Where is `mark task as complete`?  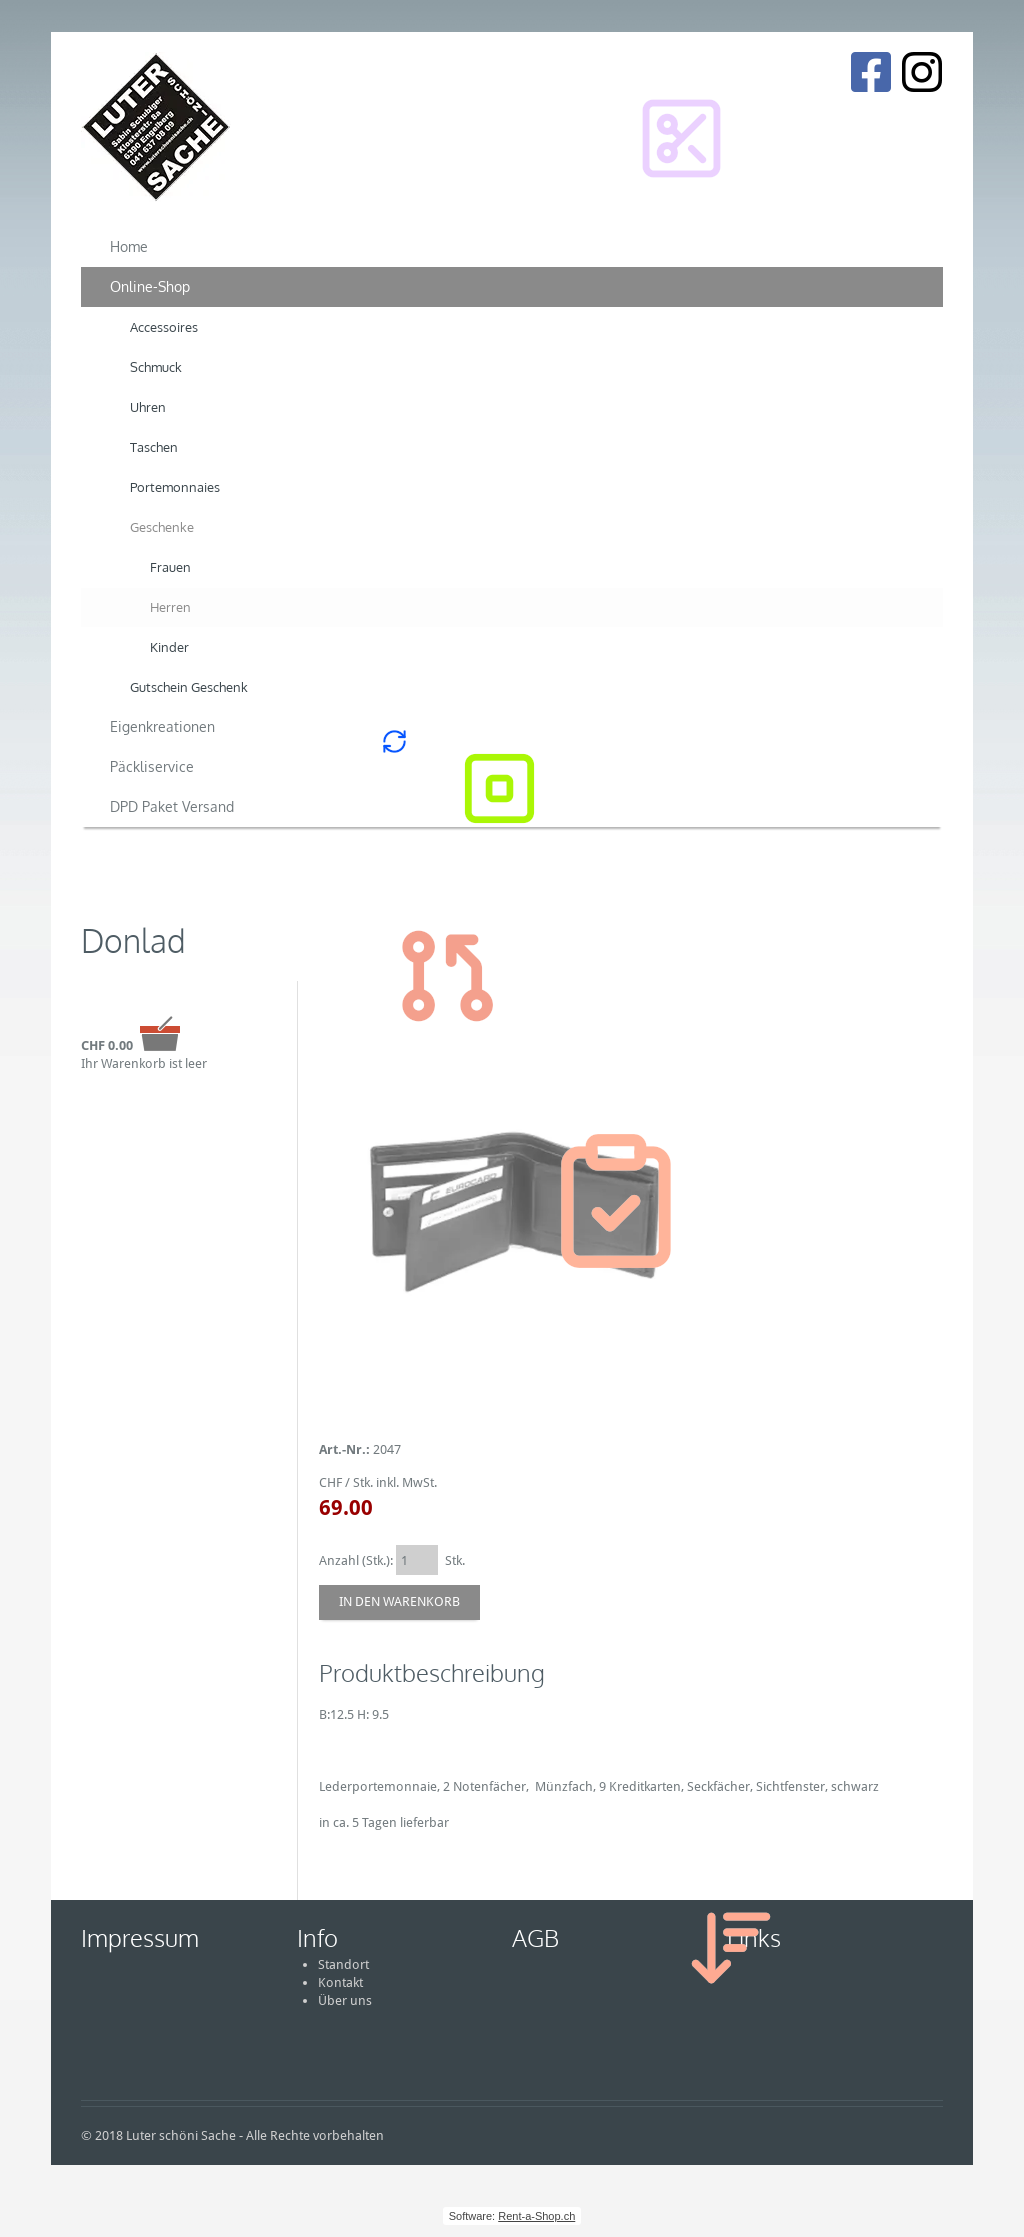
mark task as complete is located at coordinates (616, 1201).